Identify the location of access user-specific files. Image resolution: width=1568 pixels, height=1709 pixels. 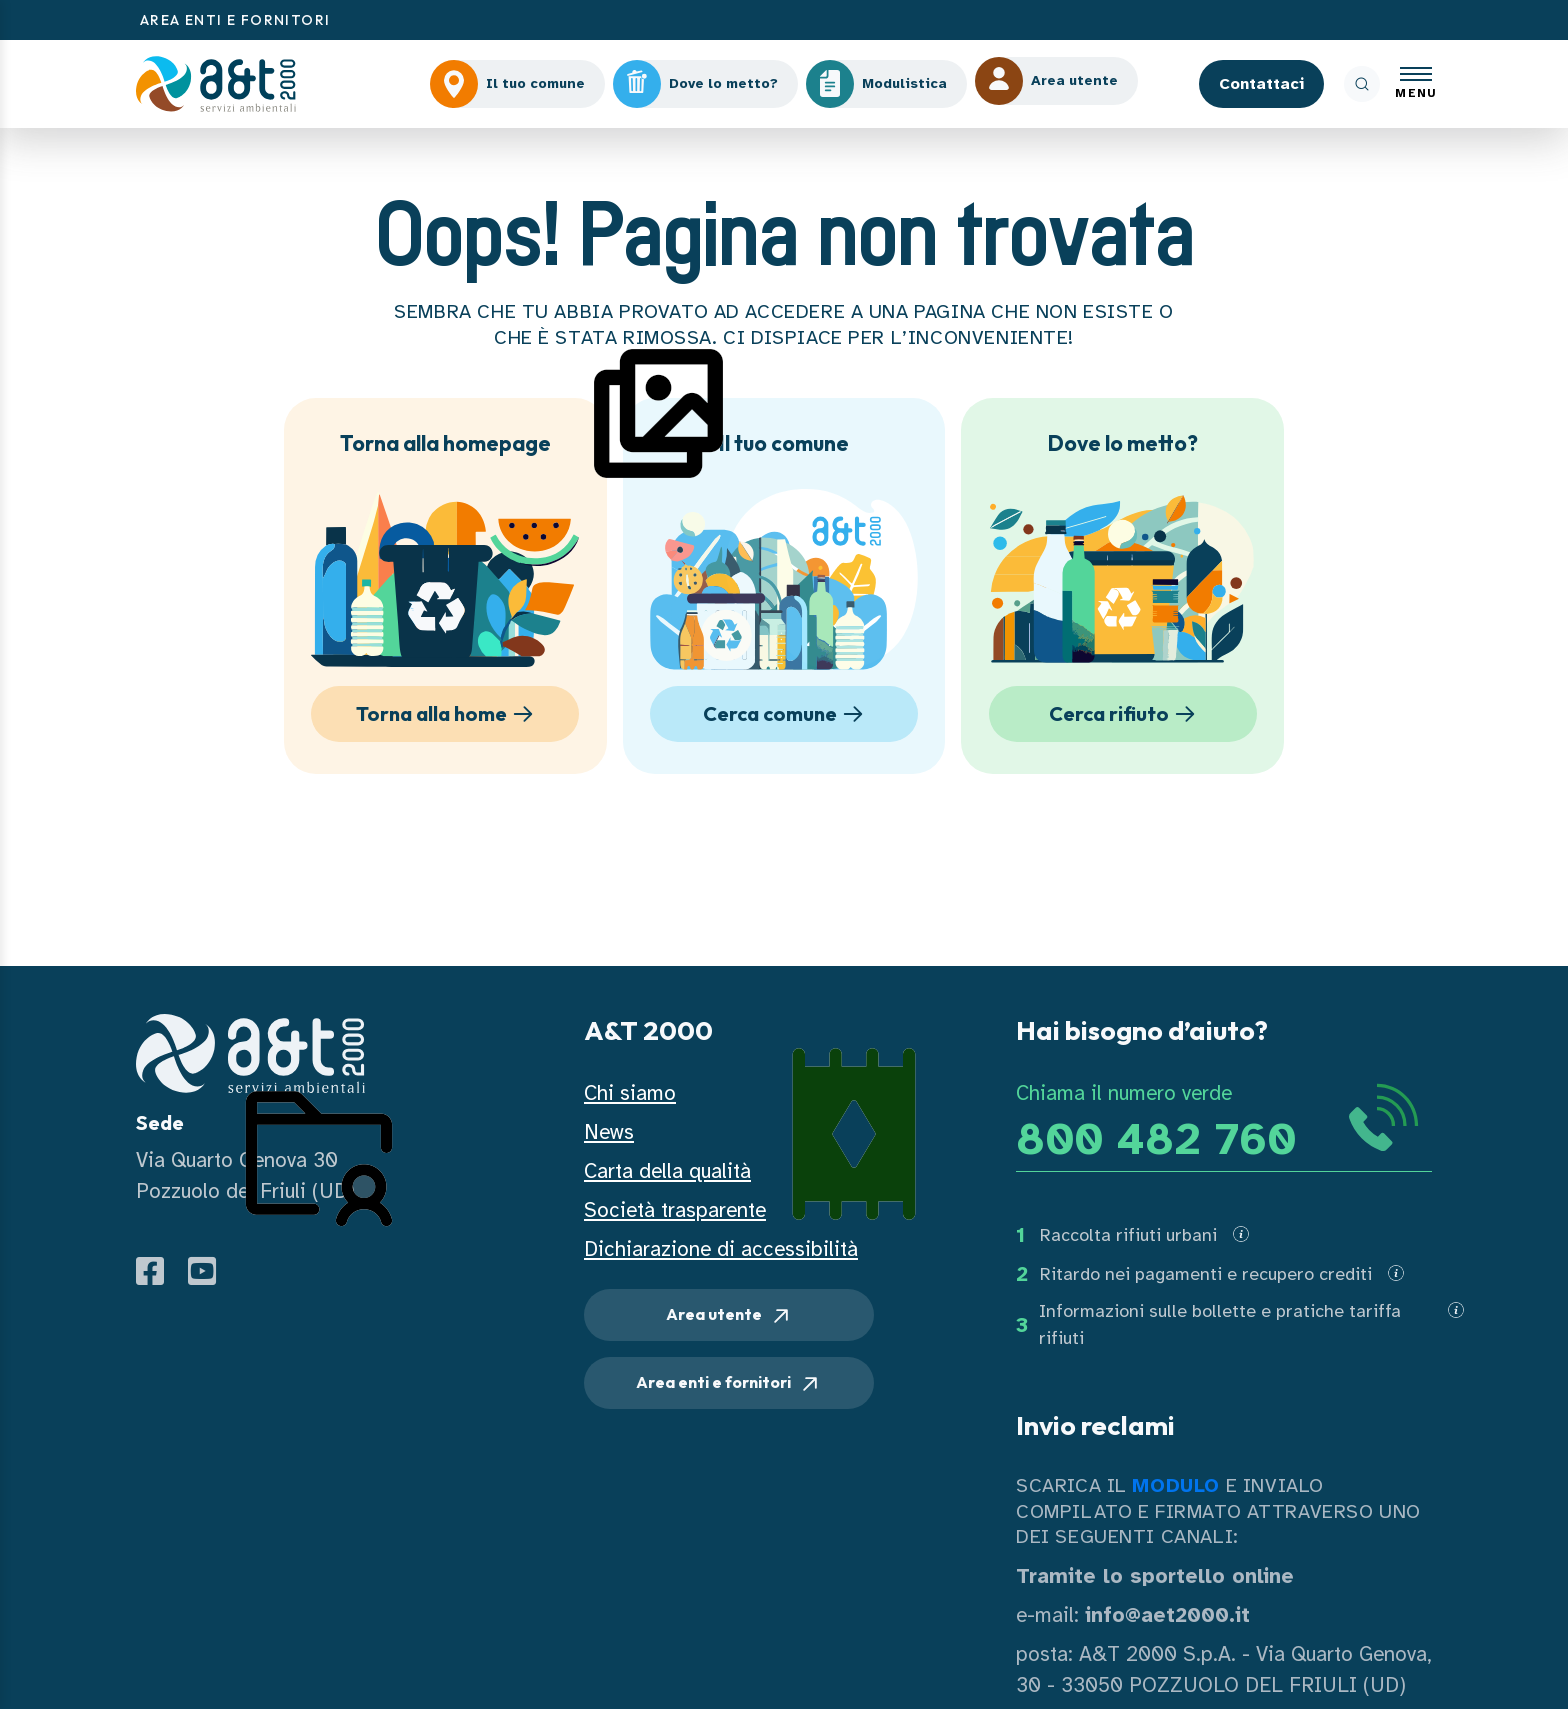
(319, 1153).